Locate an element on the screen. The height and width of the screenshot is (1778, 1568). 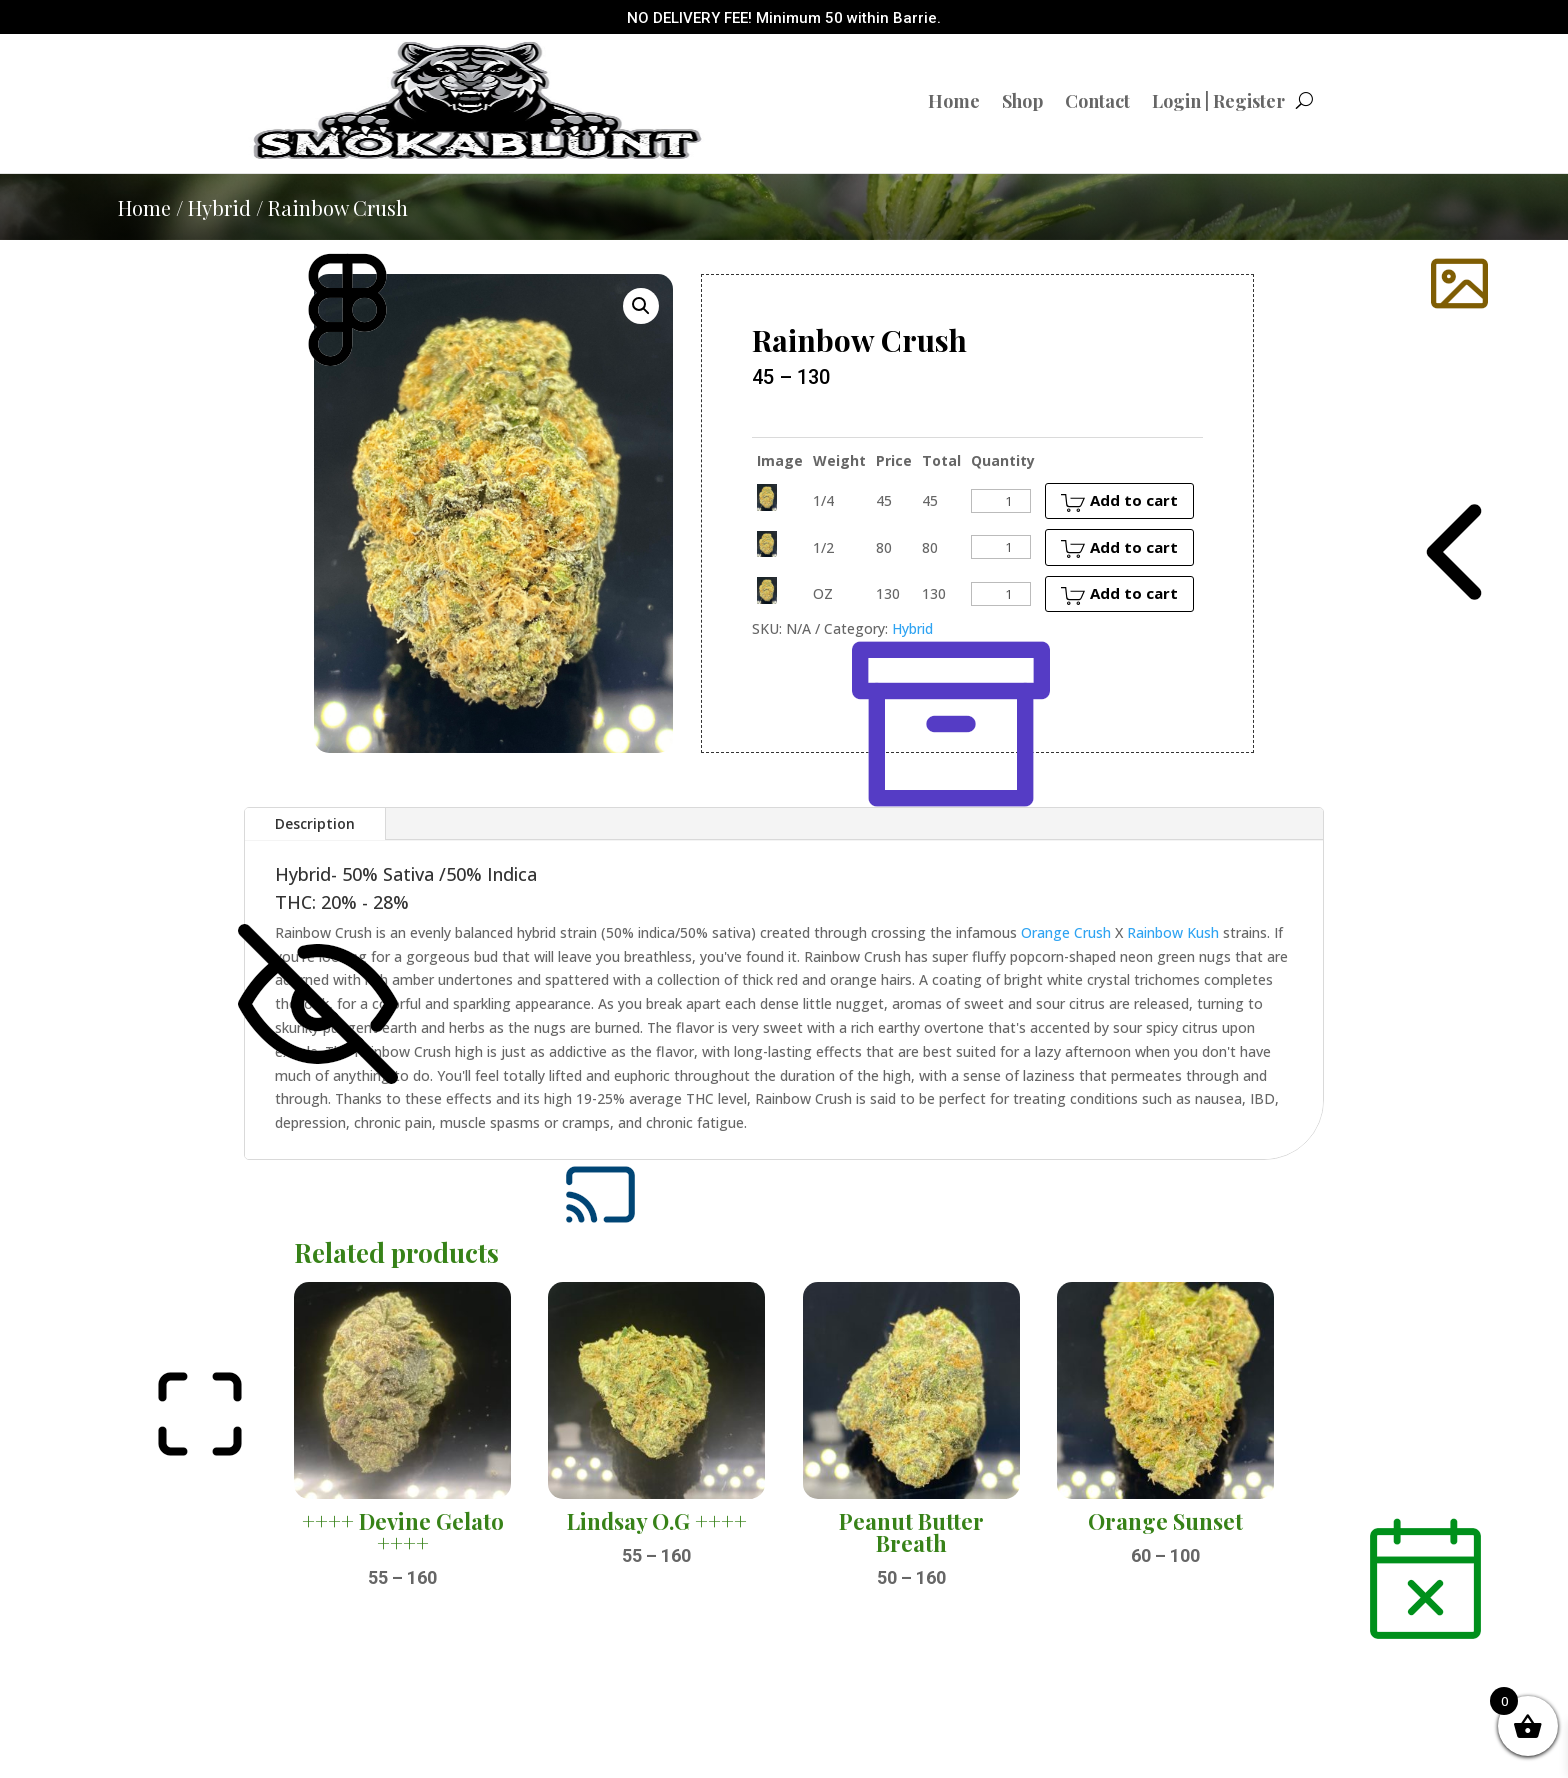
view media file is located at coordinates (1459, 283).